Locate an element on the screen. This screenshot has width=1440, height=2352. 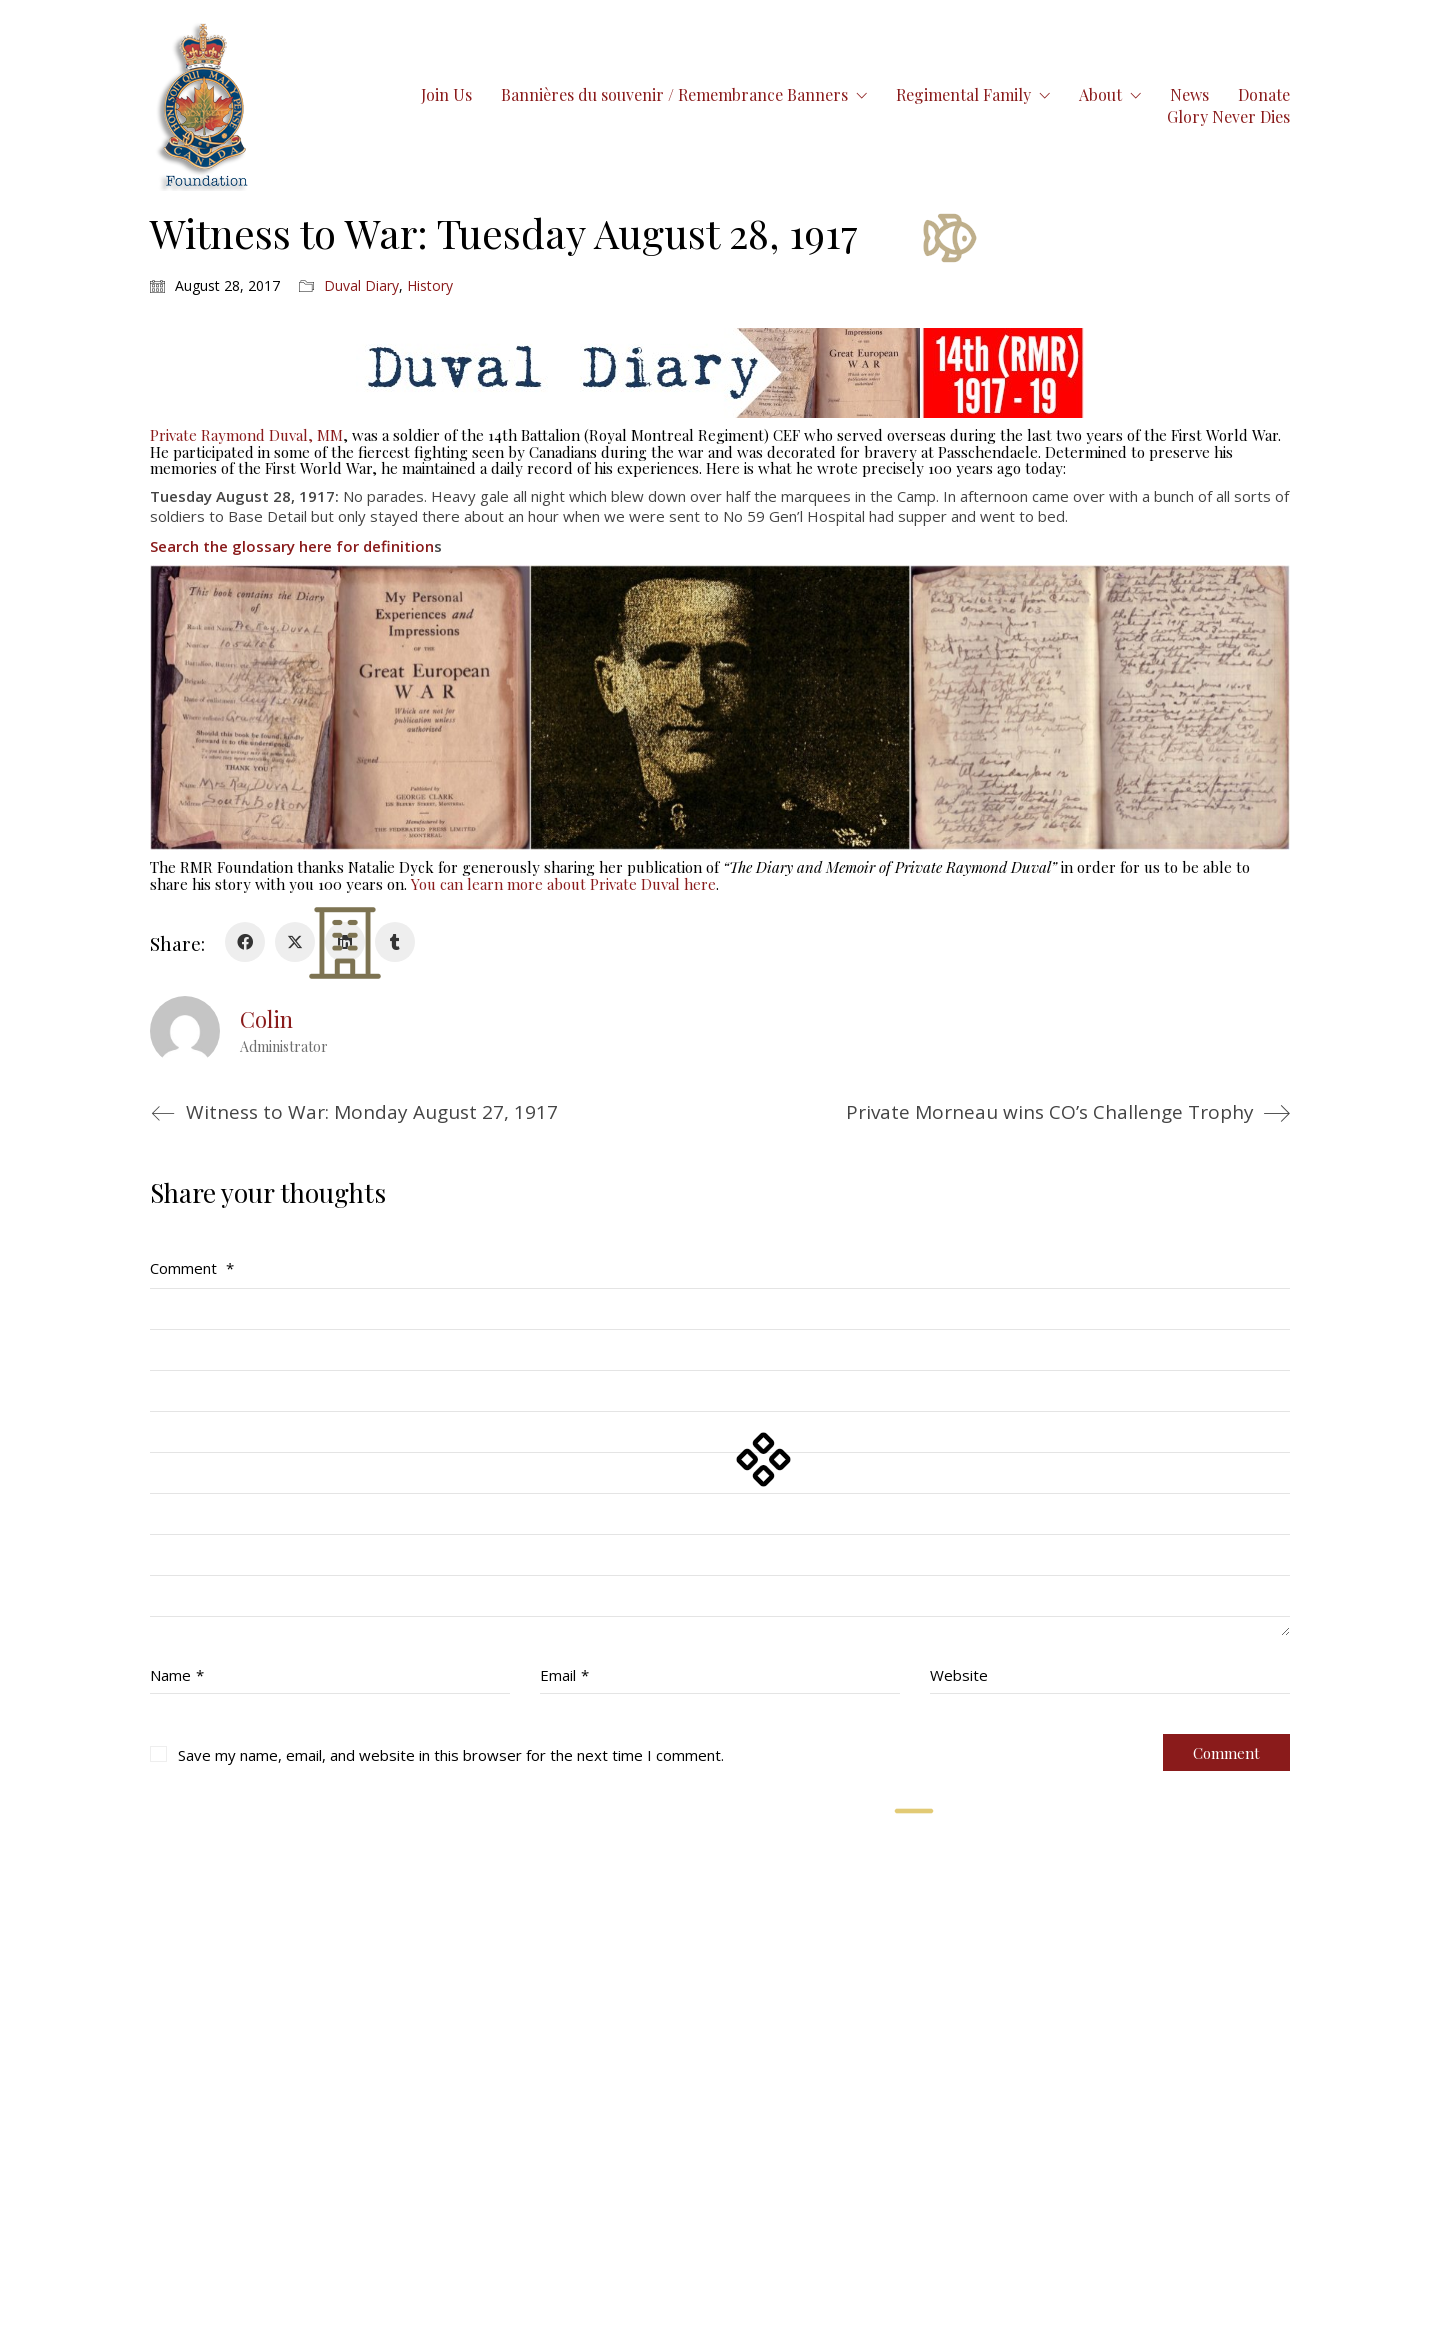
view company or business information is located at coordinates (345, 943).